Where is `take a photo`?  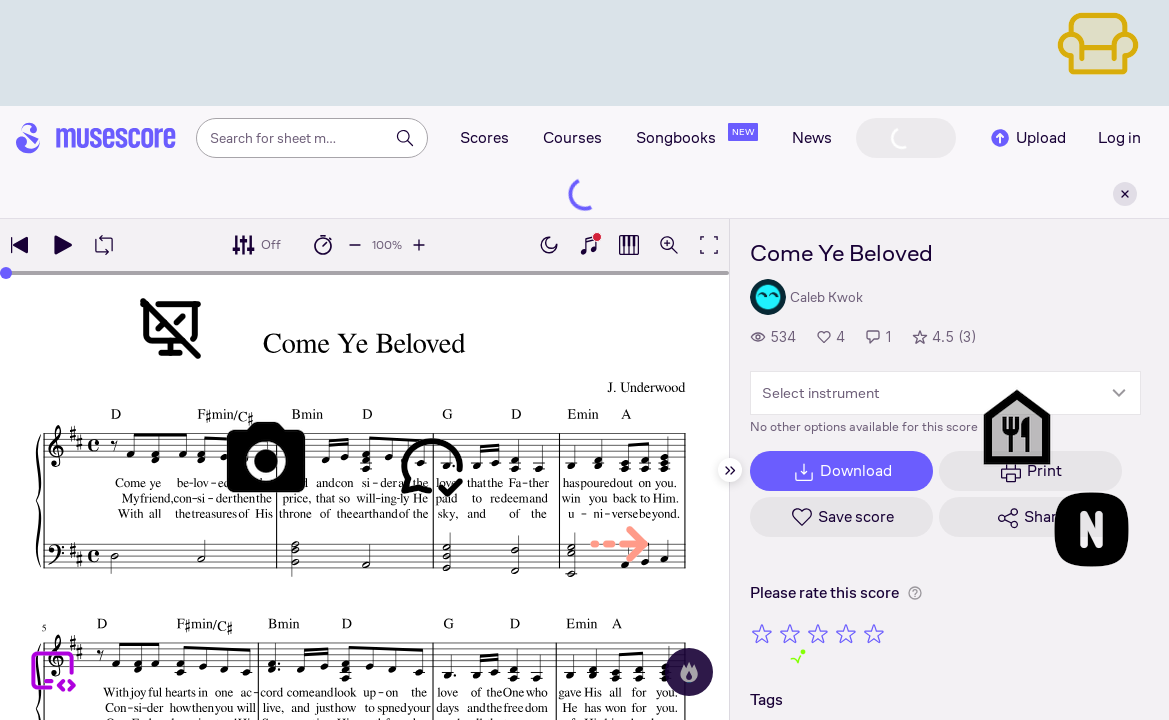 take a photo is located at coordinates (266, 461).